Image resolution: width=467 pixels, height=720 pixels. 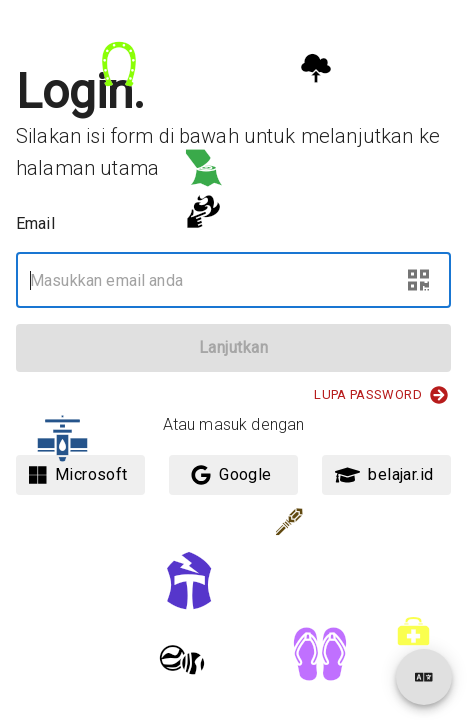 What do you see at coordinates (203, 211) in the screenshot?
I see `indicates a "hot" or trending item` at bounding box center [203, 211].